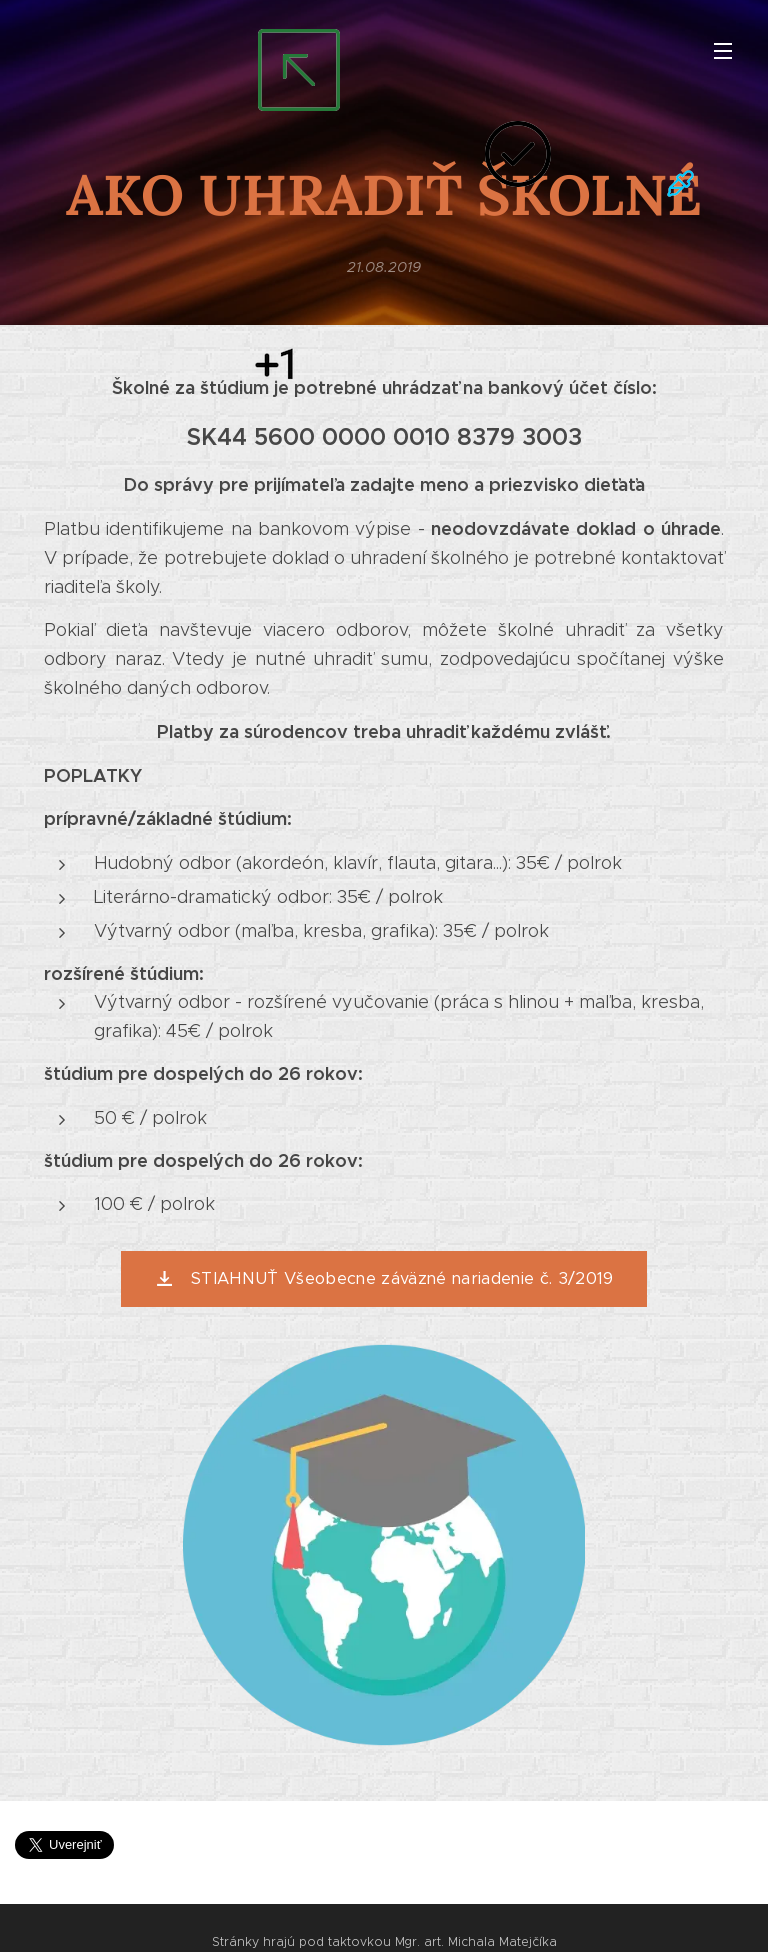 The image size is (768, 1952). What do you see at coordinates (680, 183) in the screenshot?
I see `sample a color from the canvas` at bounding box center [680, 183].